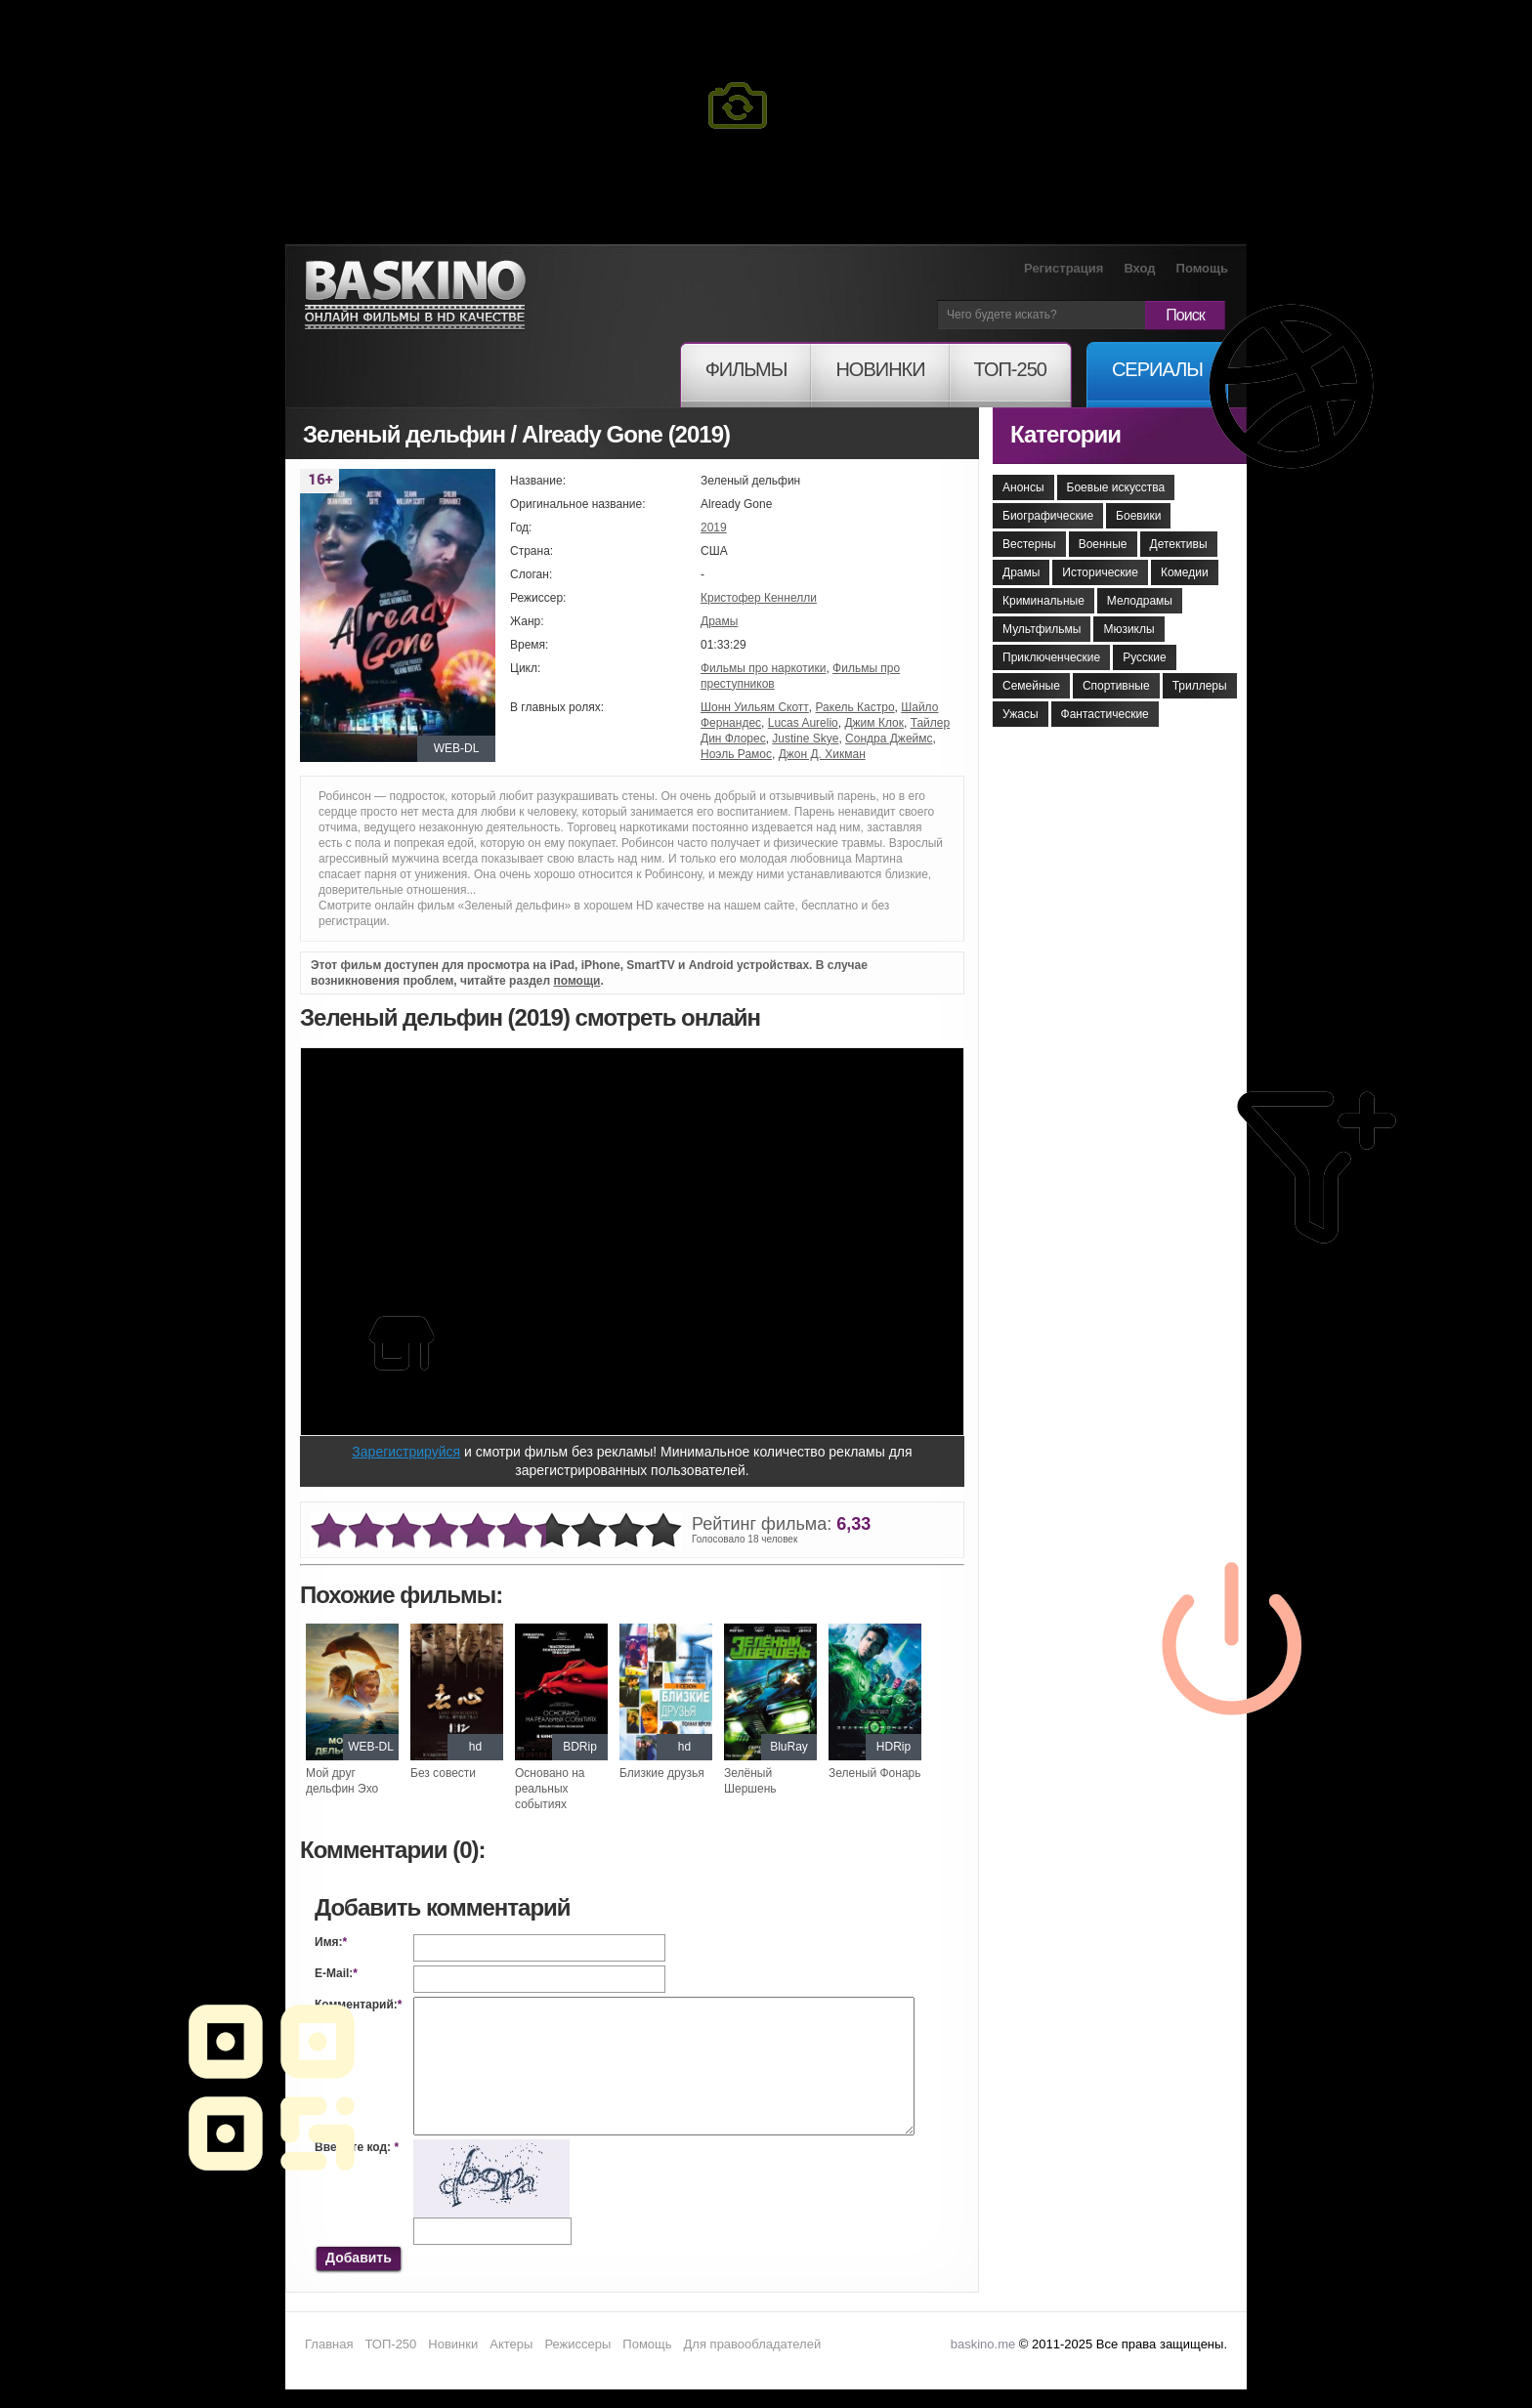 The height and width of the screenshot is (2408, 1532). Describe the element at coordinates (1231, 1638) in the screenshot. I see `turn device on or off` at that location.